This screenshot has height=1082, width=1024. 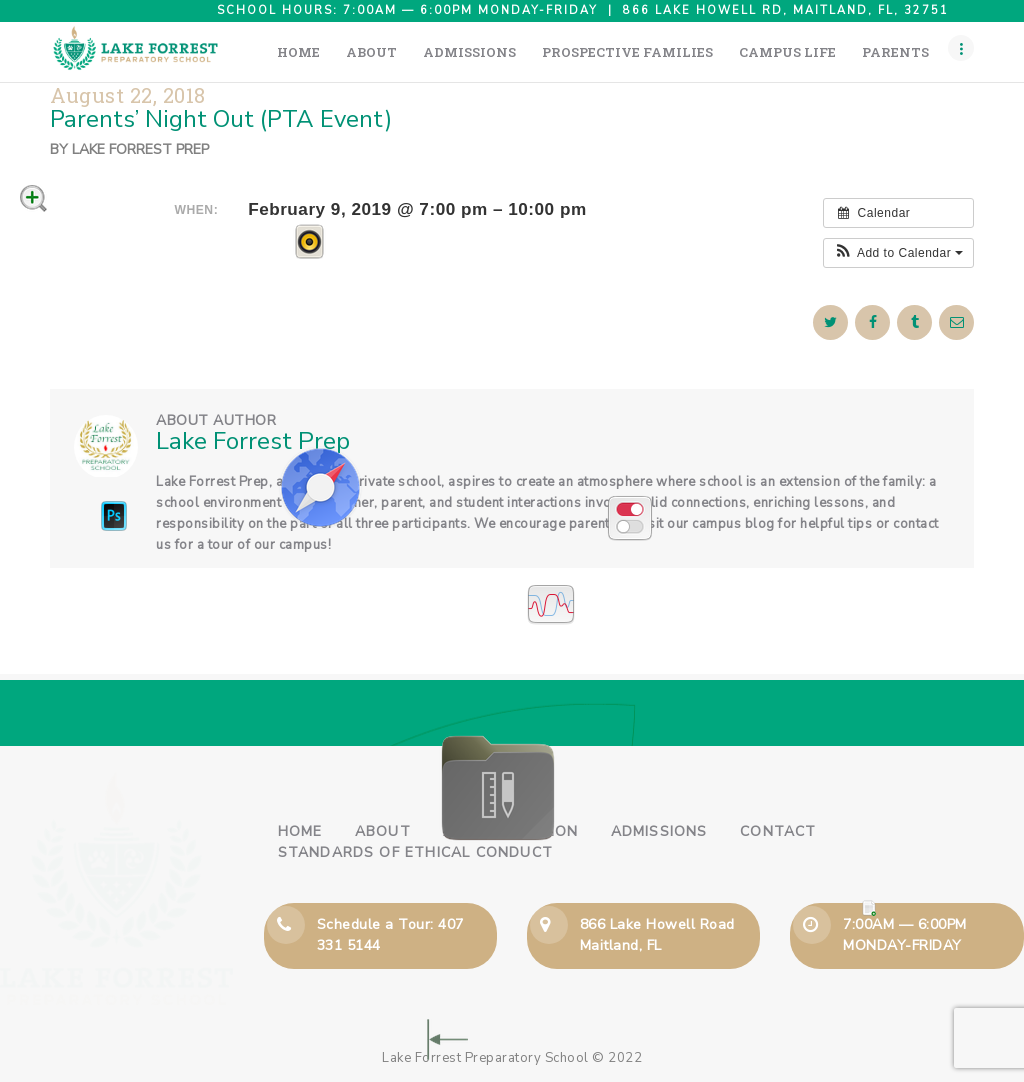 What do you see at coordinates (498, 788) in the screenshot?
I see `access your templates folder` at bounding box center [498, 788].